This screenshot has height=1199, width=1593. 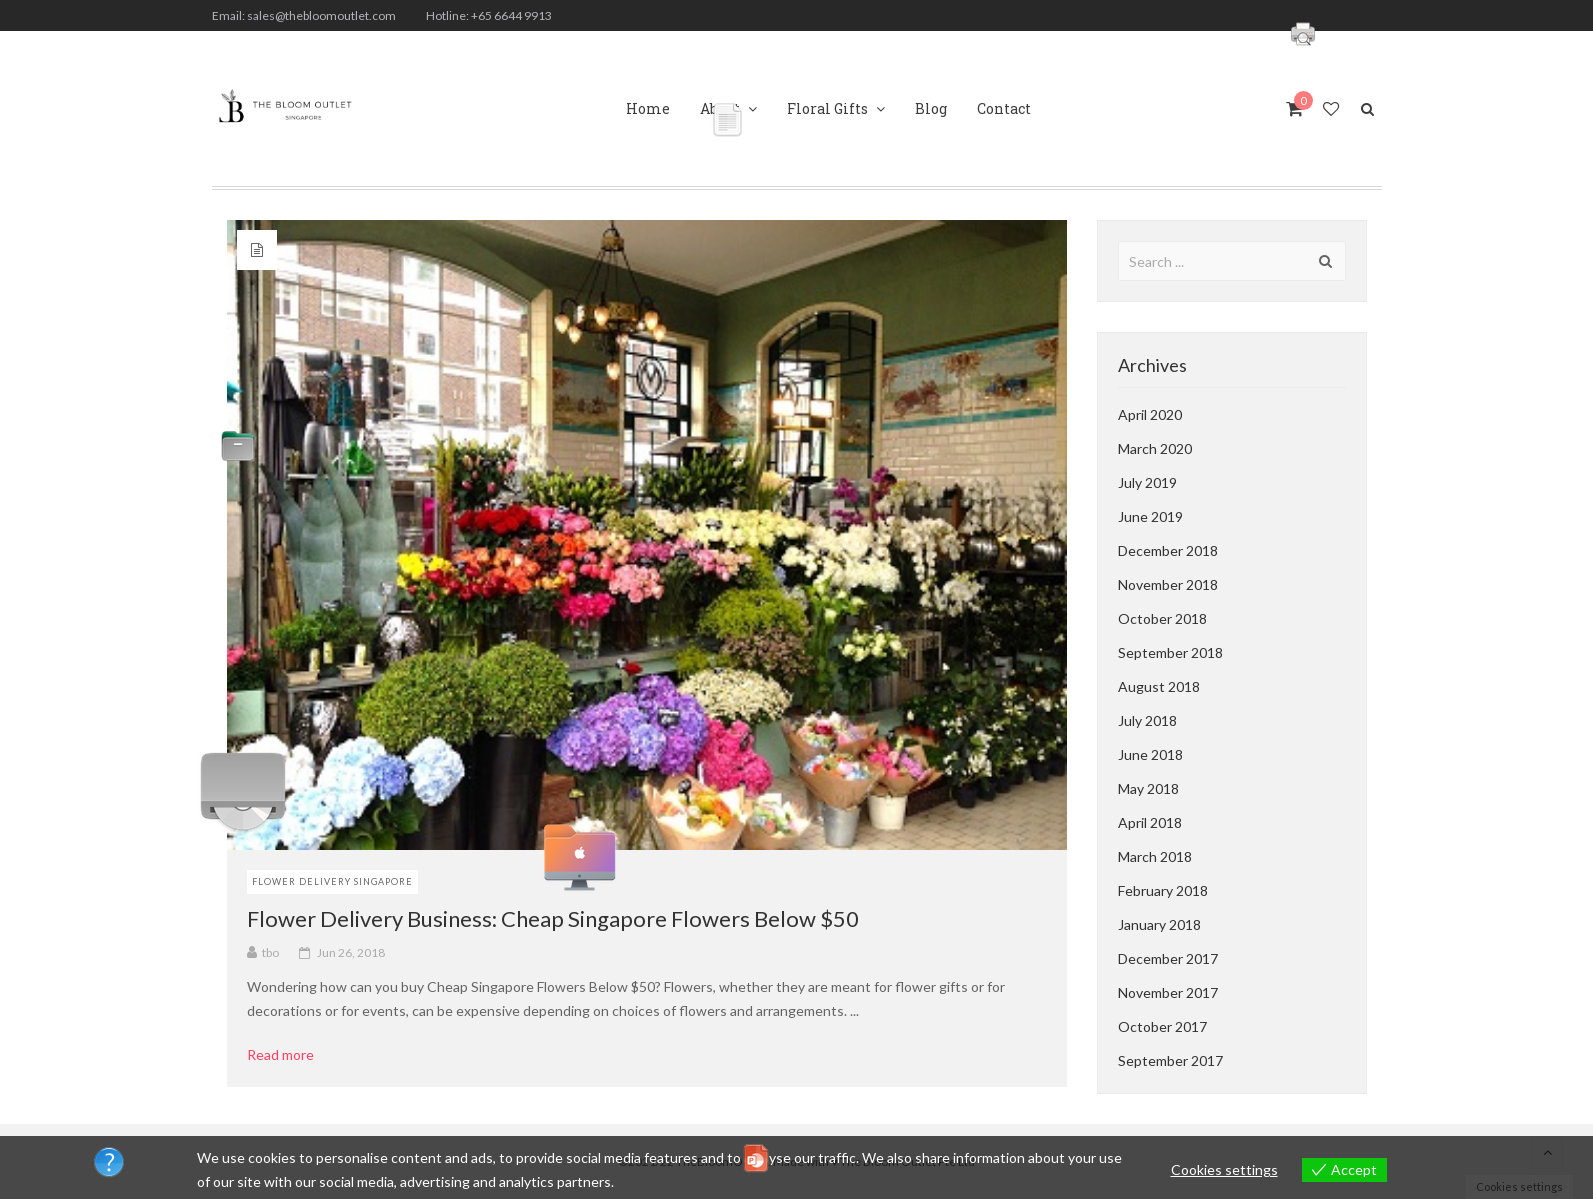 I want to click on open a text document, so click(x=727, y=119).